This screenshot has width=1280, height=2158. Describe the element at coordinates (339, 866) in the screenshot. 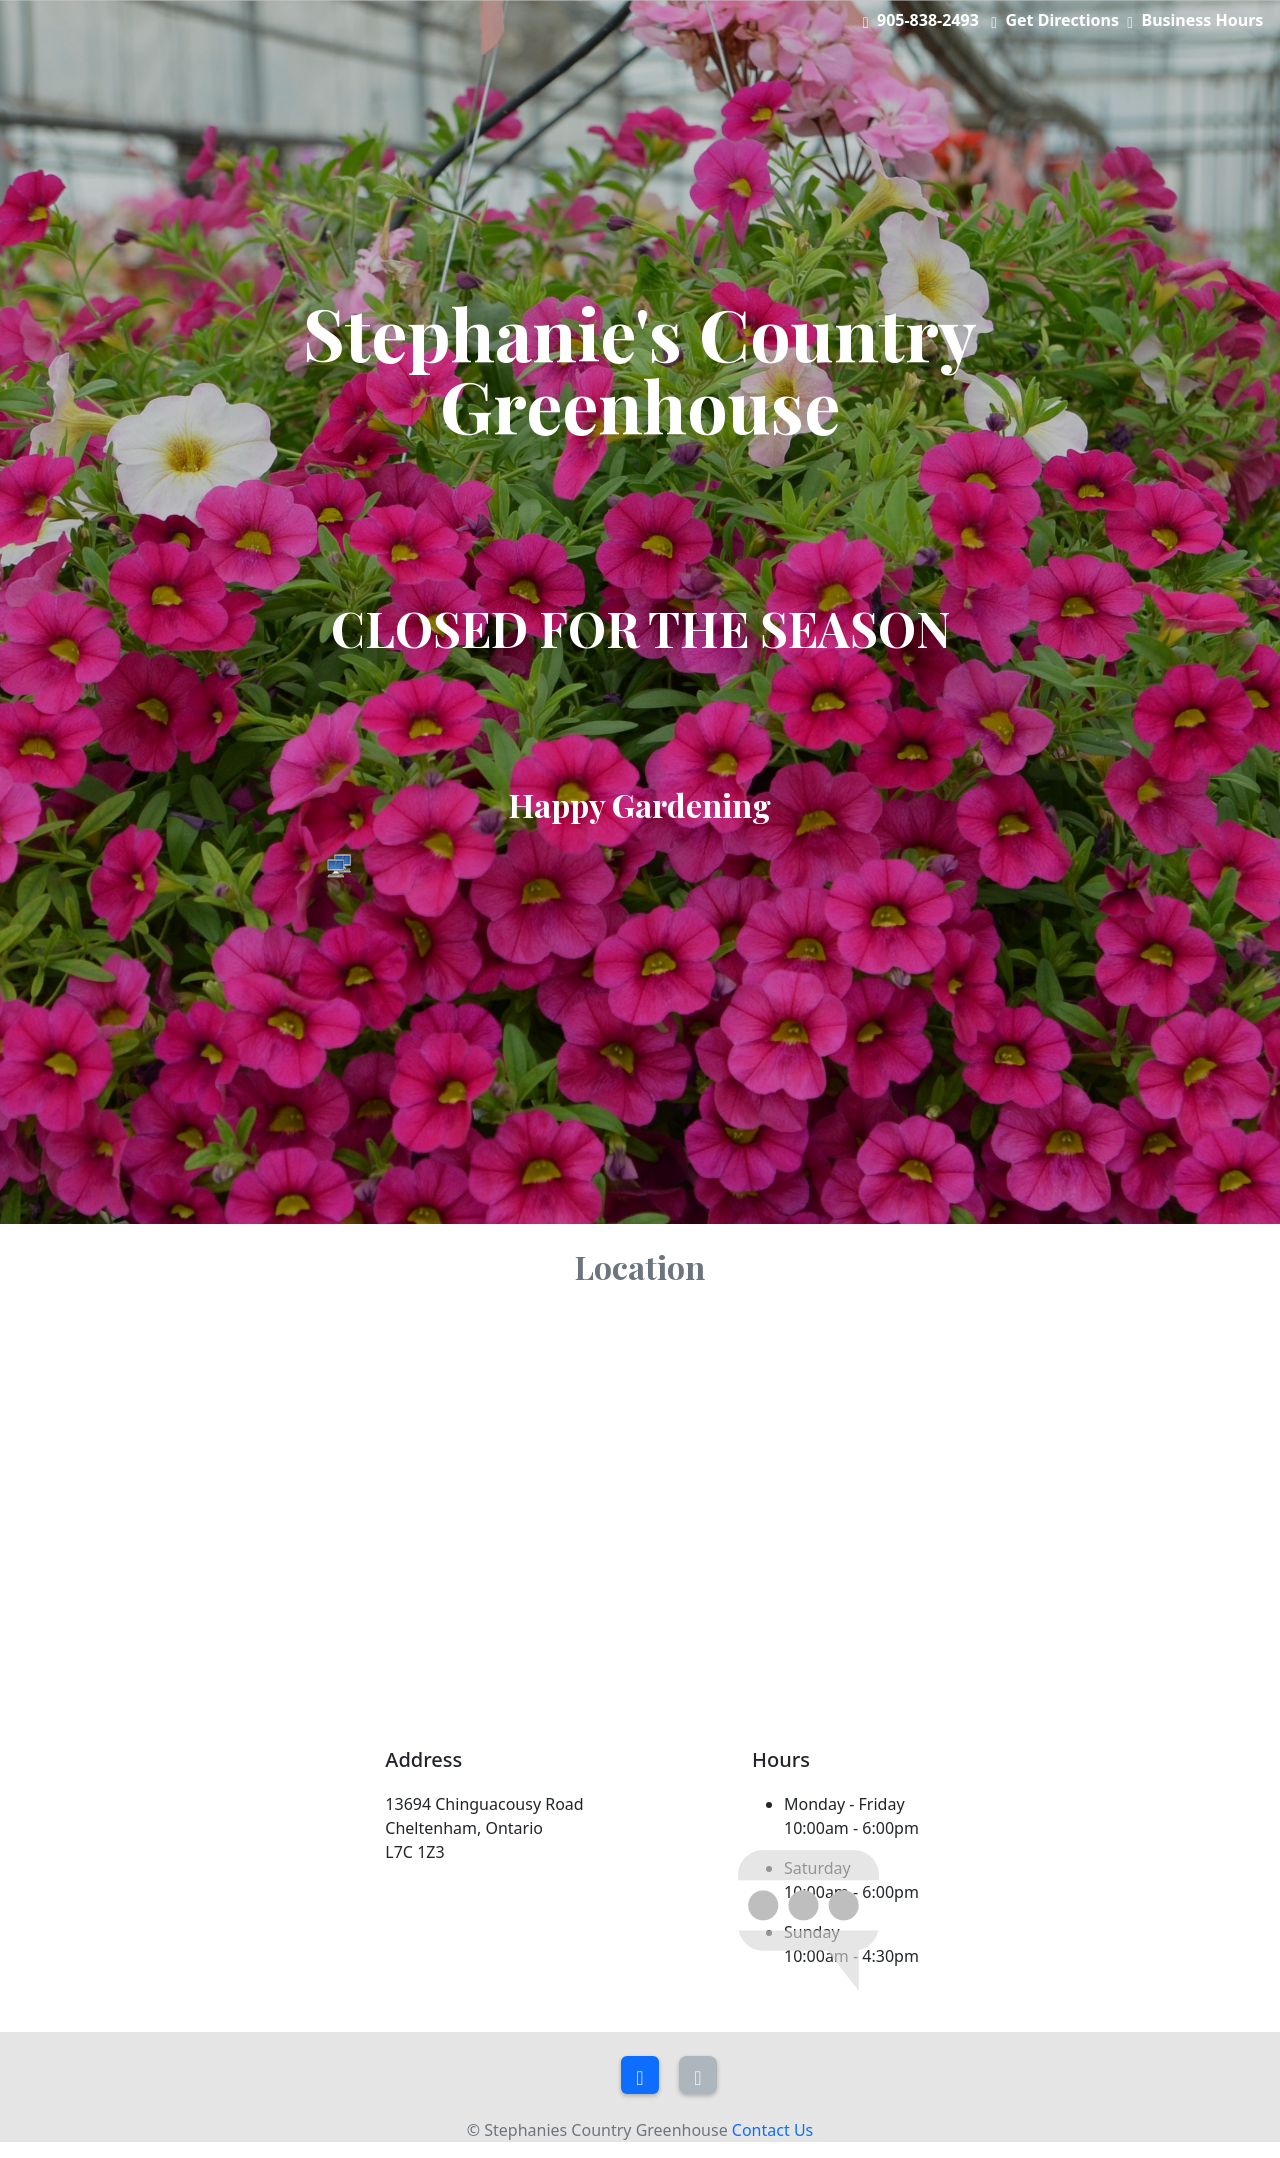

I see `indicates network connection is idle with no active traffic` at that location.